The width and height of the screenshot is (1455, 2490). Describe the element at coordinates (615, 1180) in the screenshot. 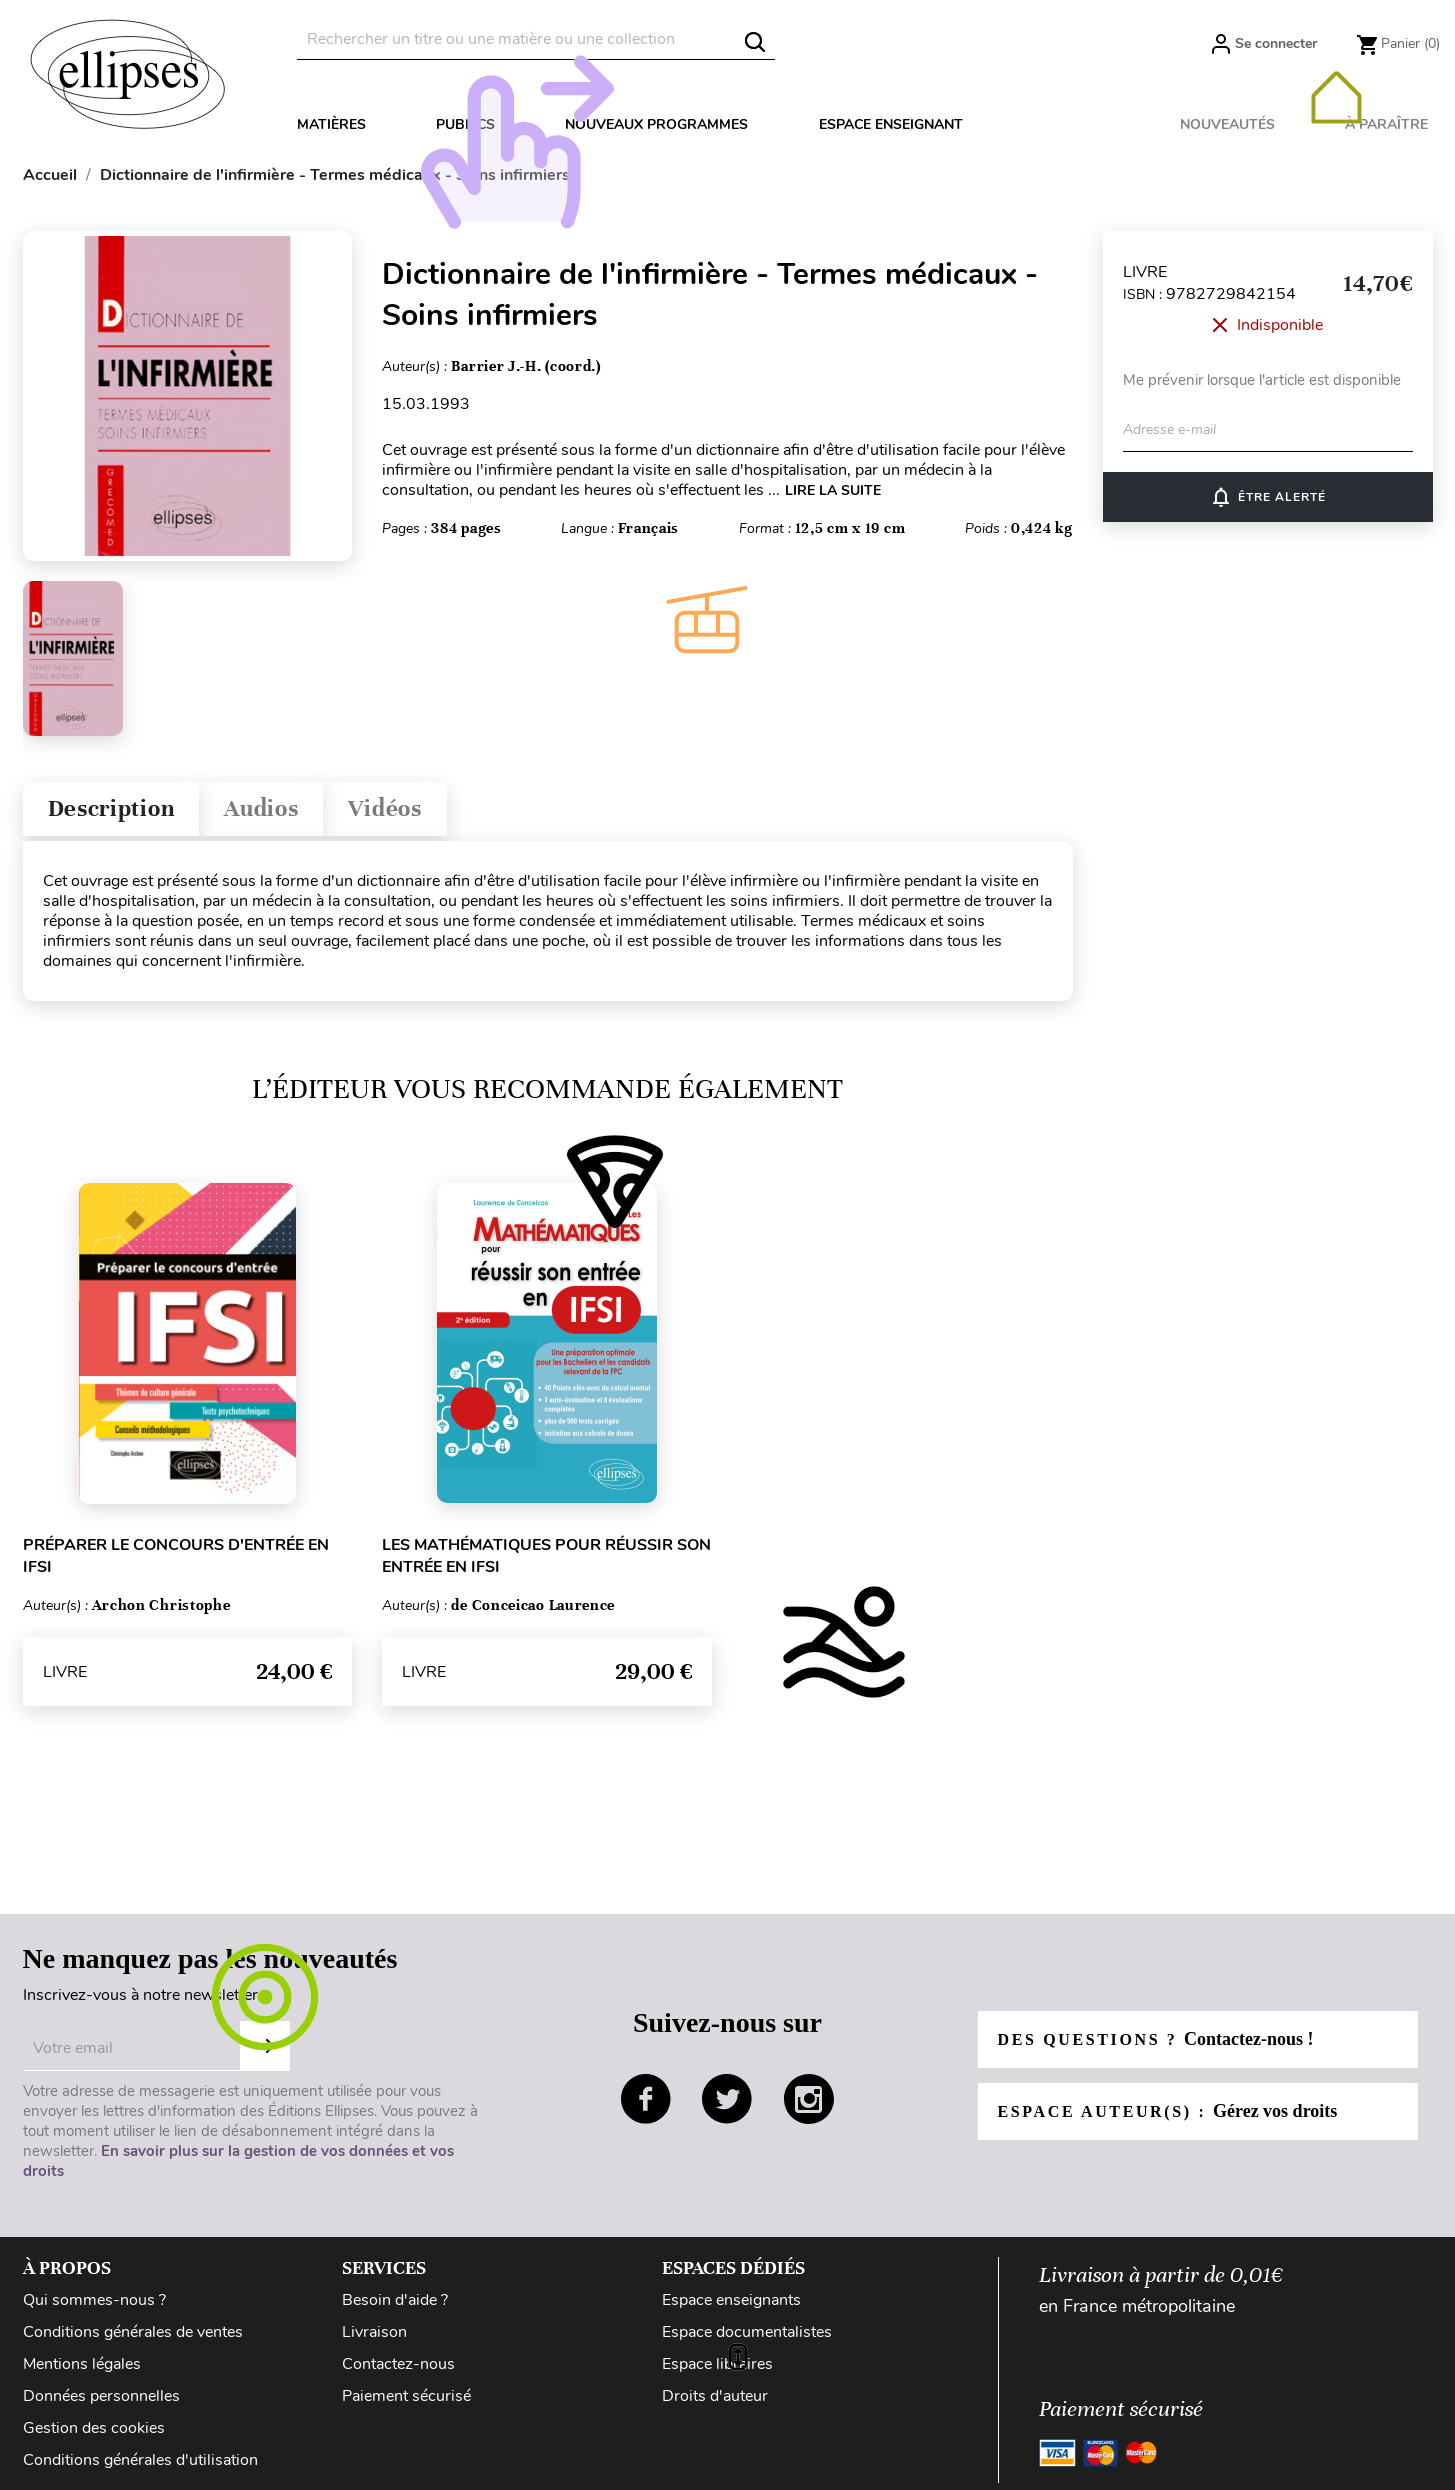

I see `browse food or pizza delivery options` at that location.